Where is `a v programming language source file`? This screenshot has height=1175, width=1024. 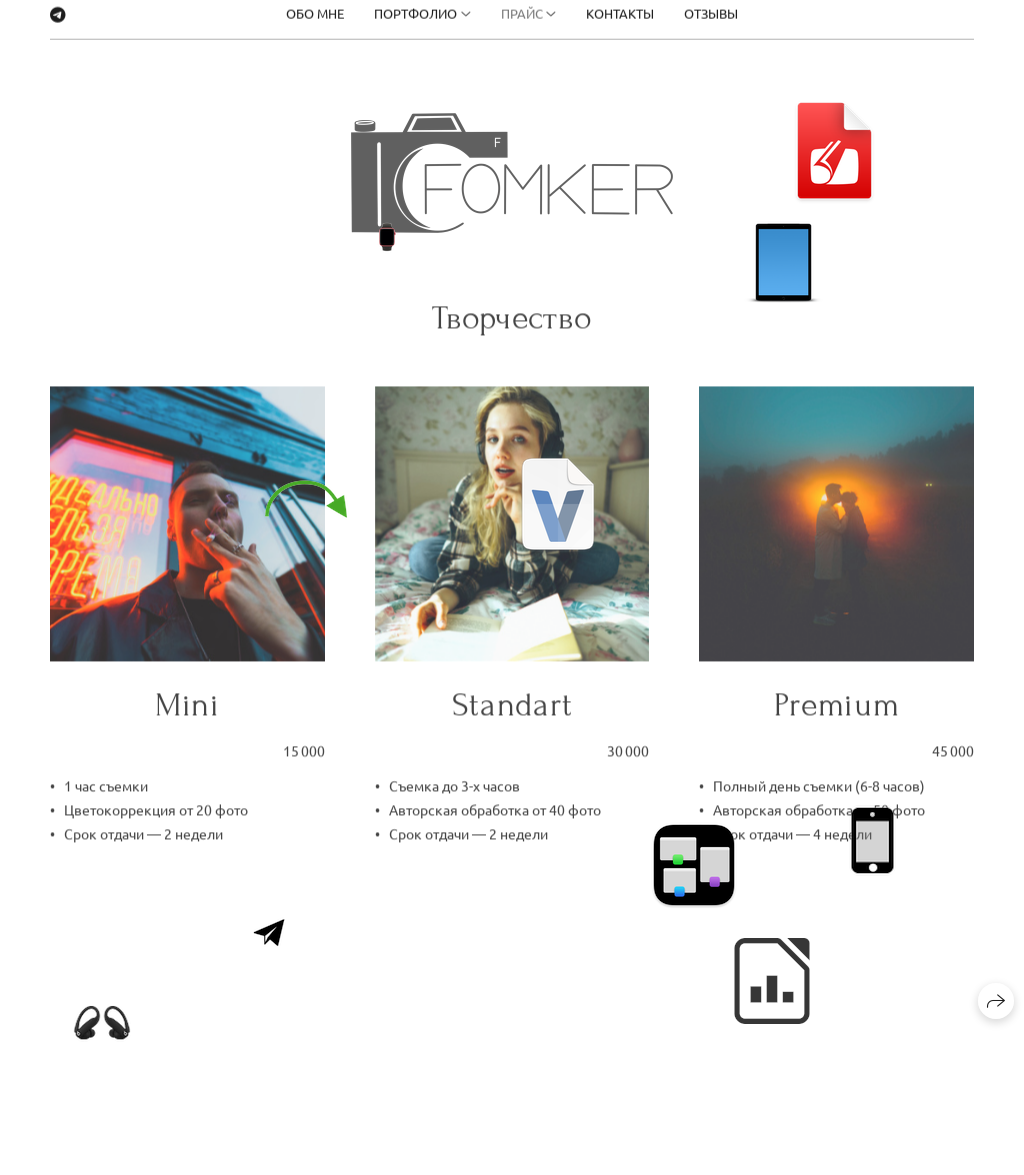
a v programming language source file is located at coordinates (558, 504).